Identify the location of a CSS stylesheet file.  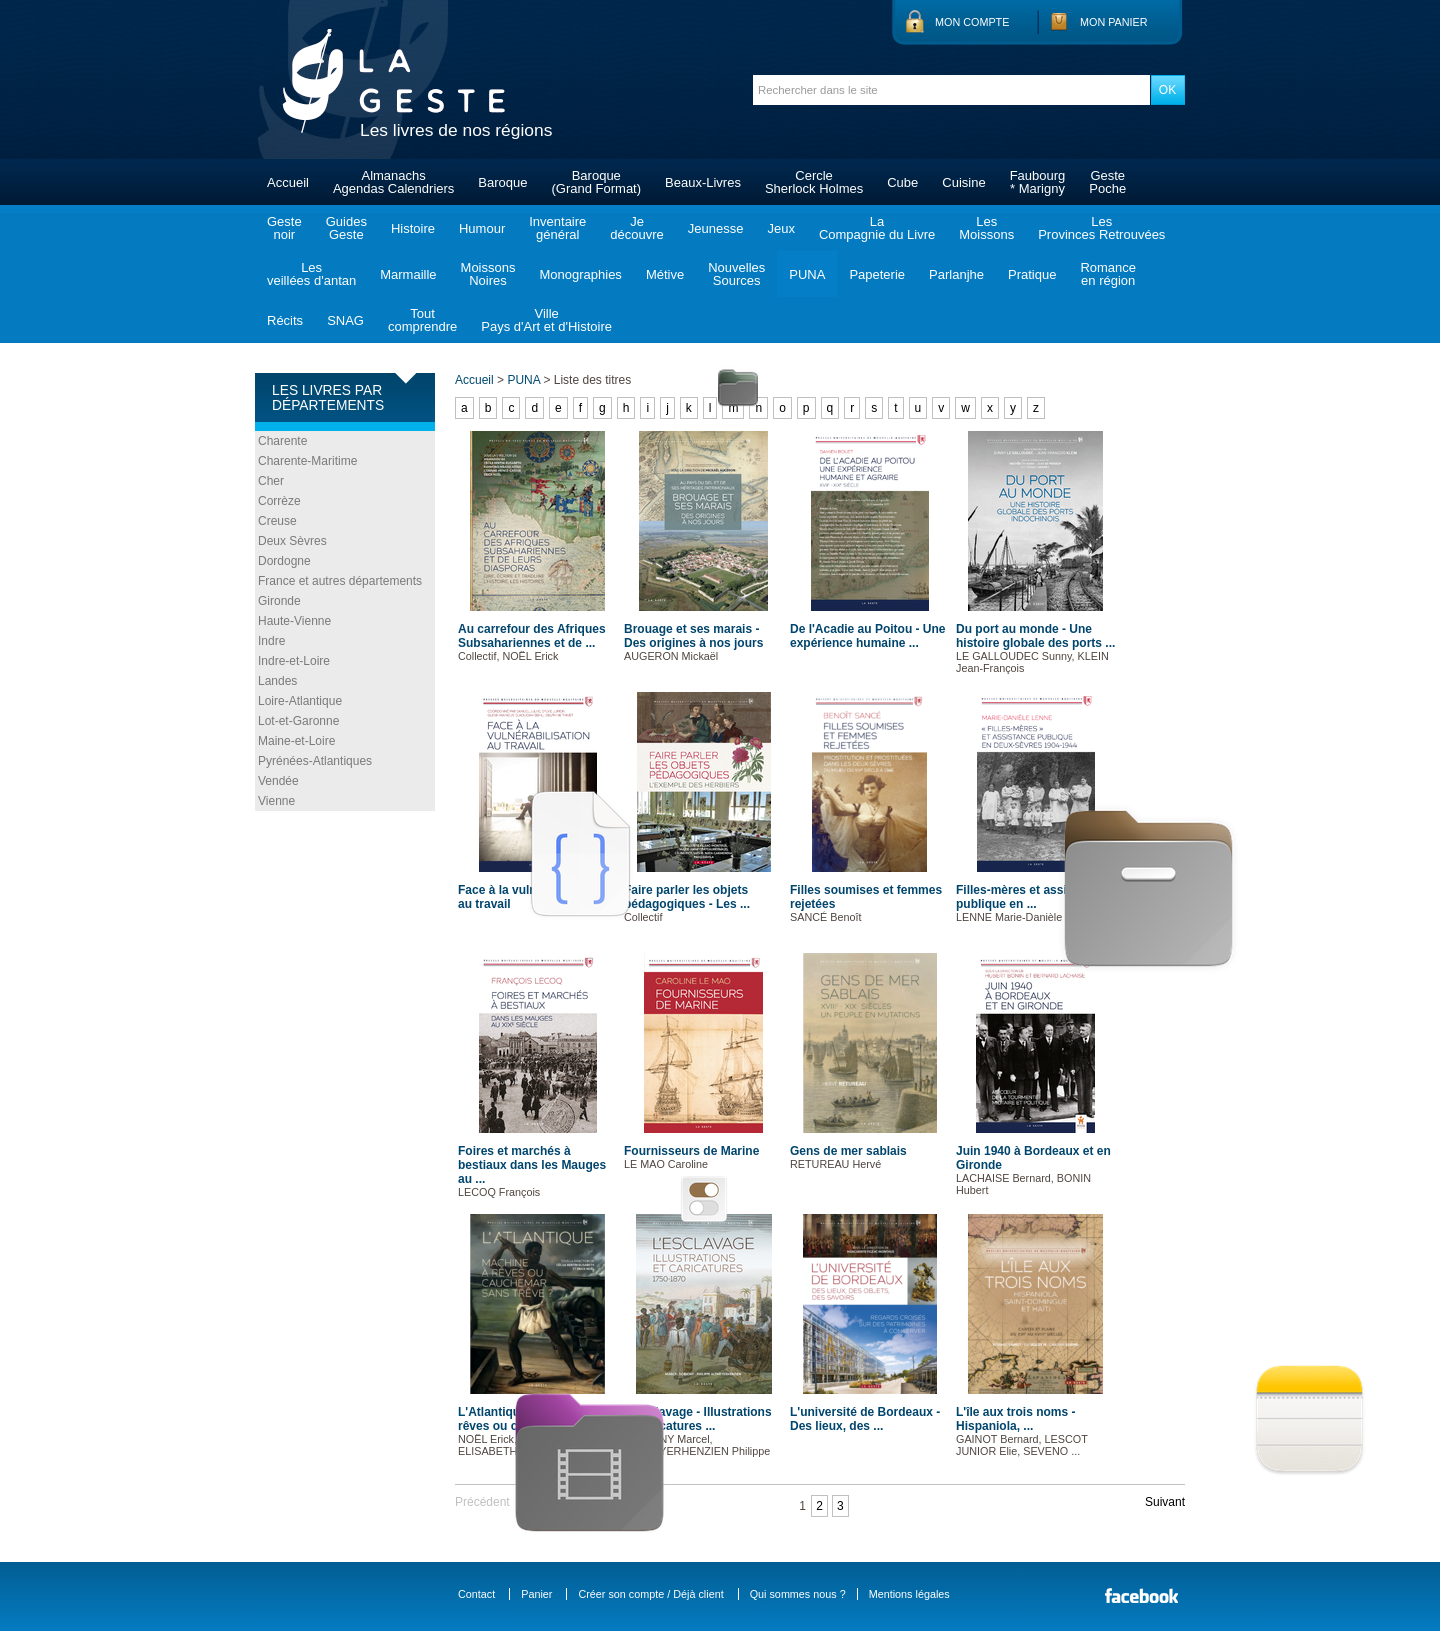
(580, 853).